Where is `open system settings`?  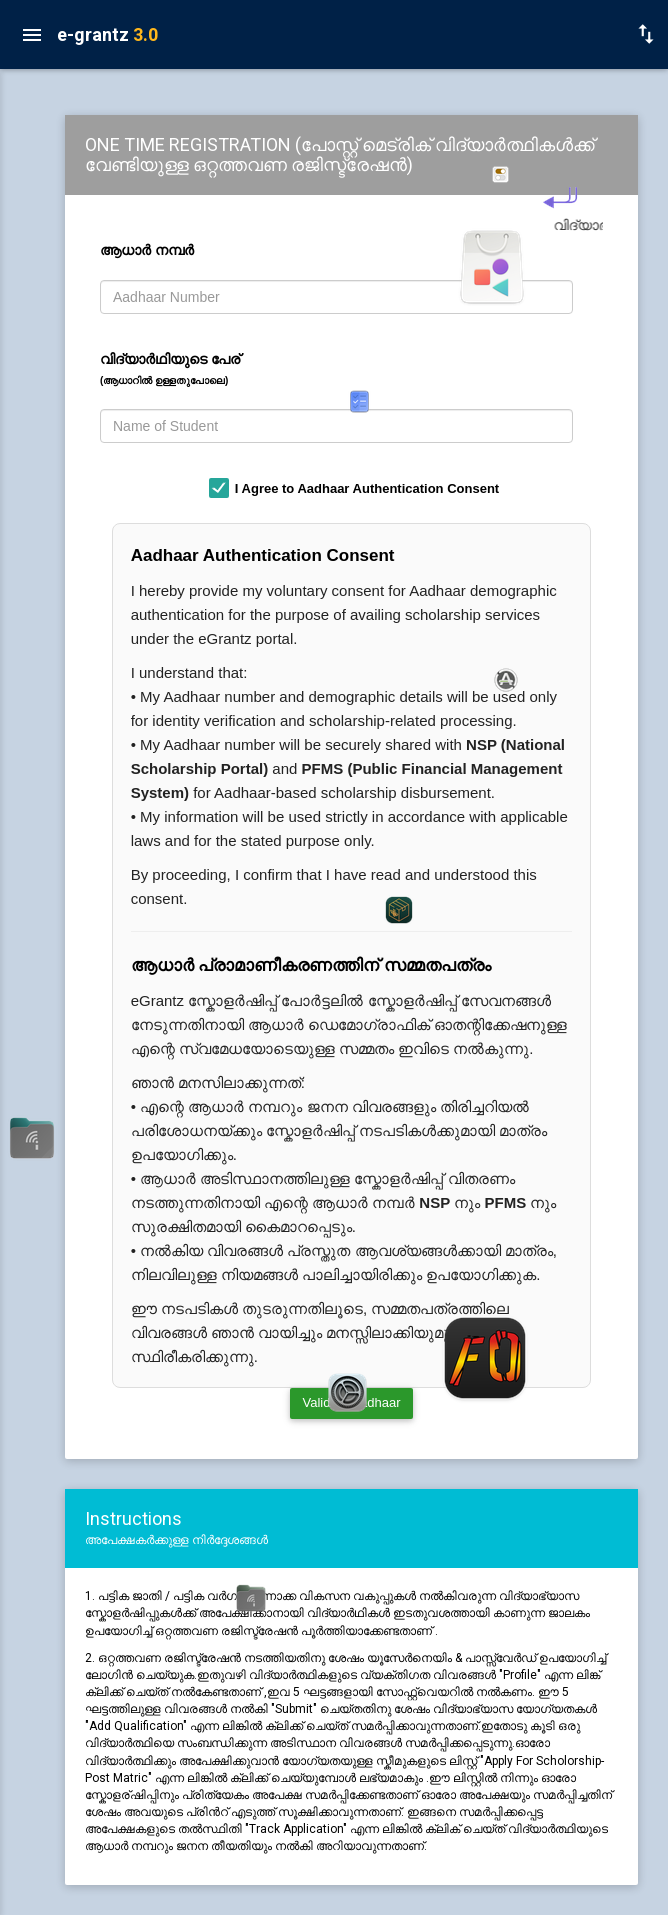
open system settings is located at coordinates (347, 1392).